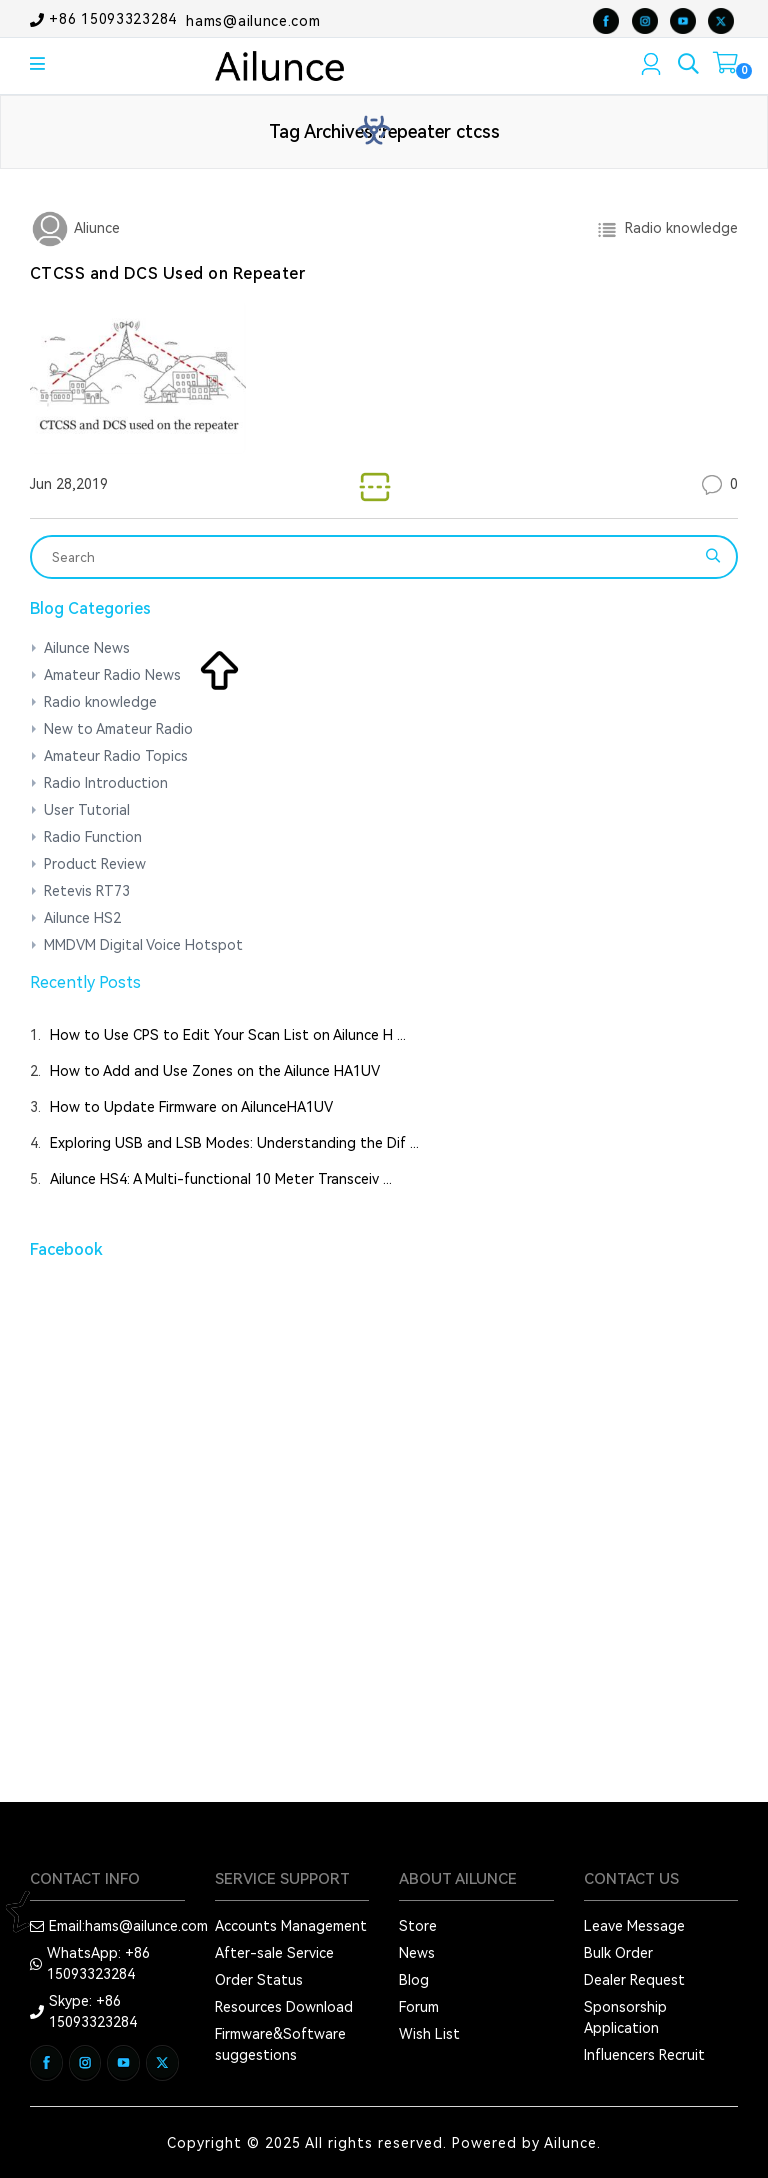  What do you see at coordinates (374, 130) in the screenshot?
I see `indicates hazardous or dangerous content` at bounding box center [374, 130].